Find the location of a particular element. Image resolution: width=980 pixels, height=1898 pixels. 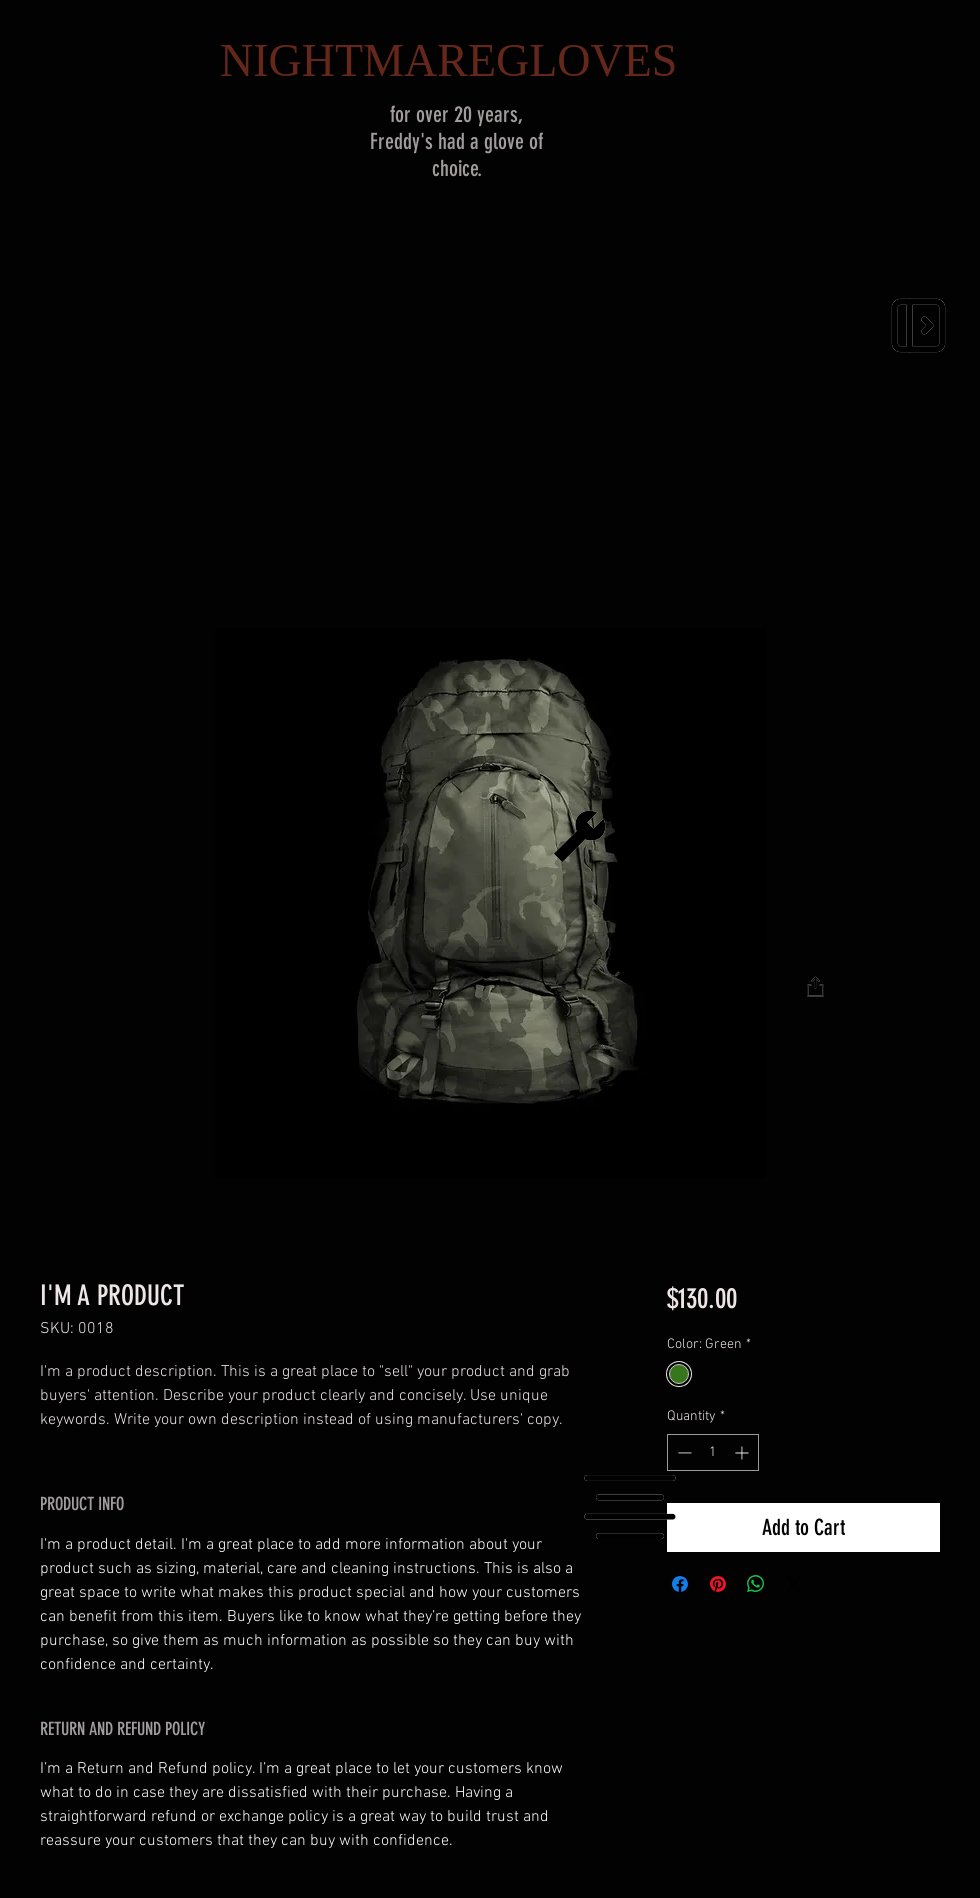

access build or configuration settings is located at coordinates (579, 836).